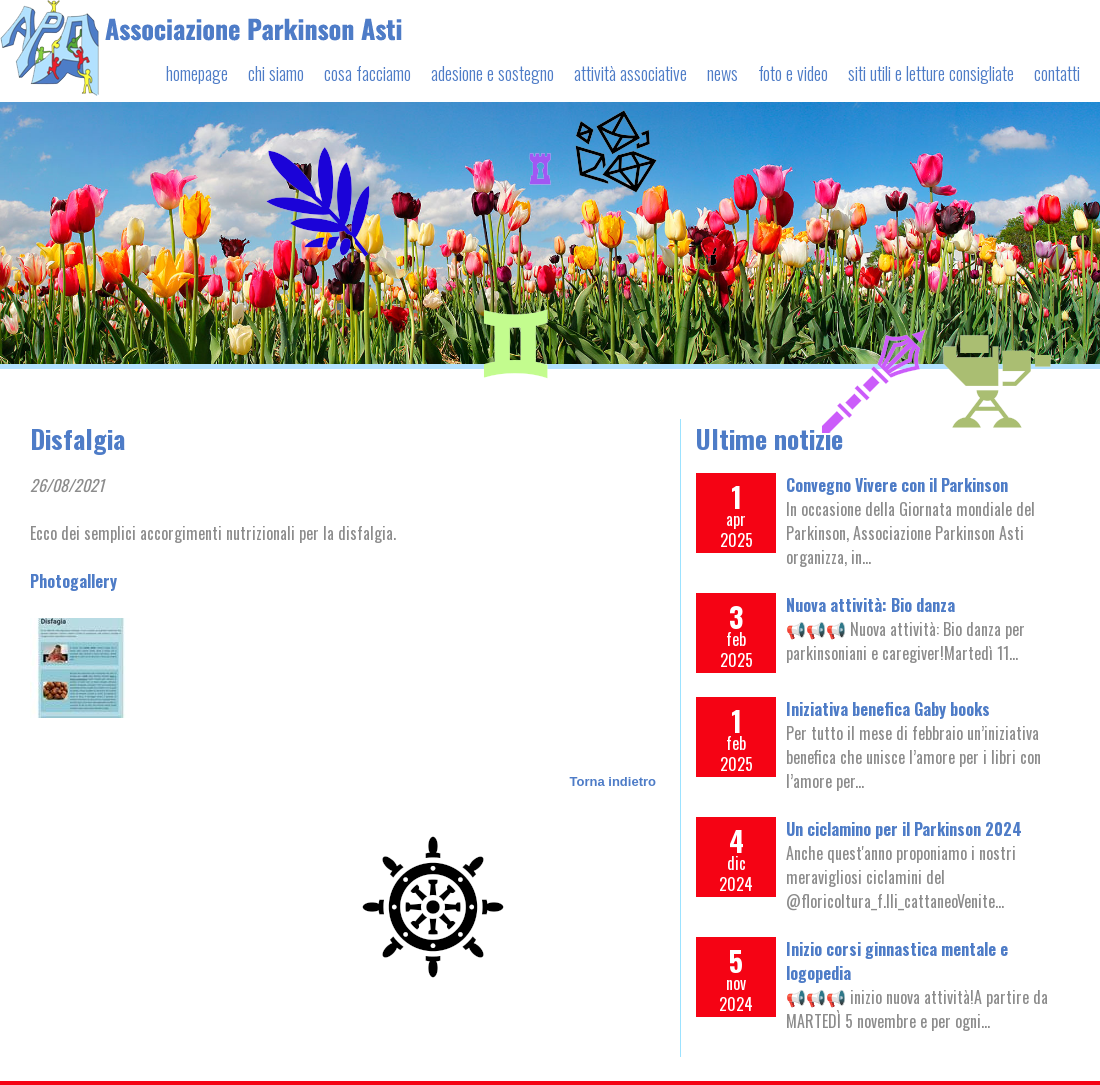 The image size is (1100, 1085). Describe the element at coordinates (997, 378) in the screenshot. I see `deploy automated defense turret` at that location.